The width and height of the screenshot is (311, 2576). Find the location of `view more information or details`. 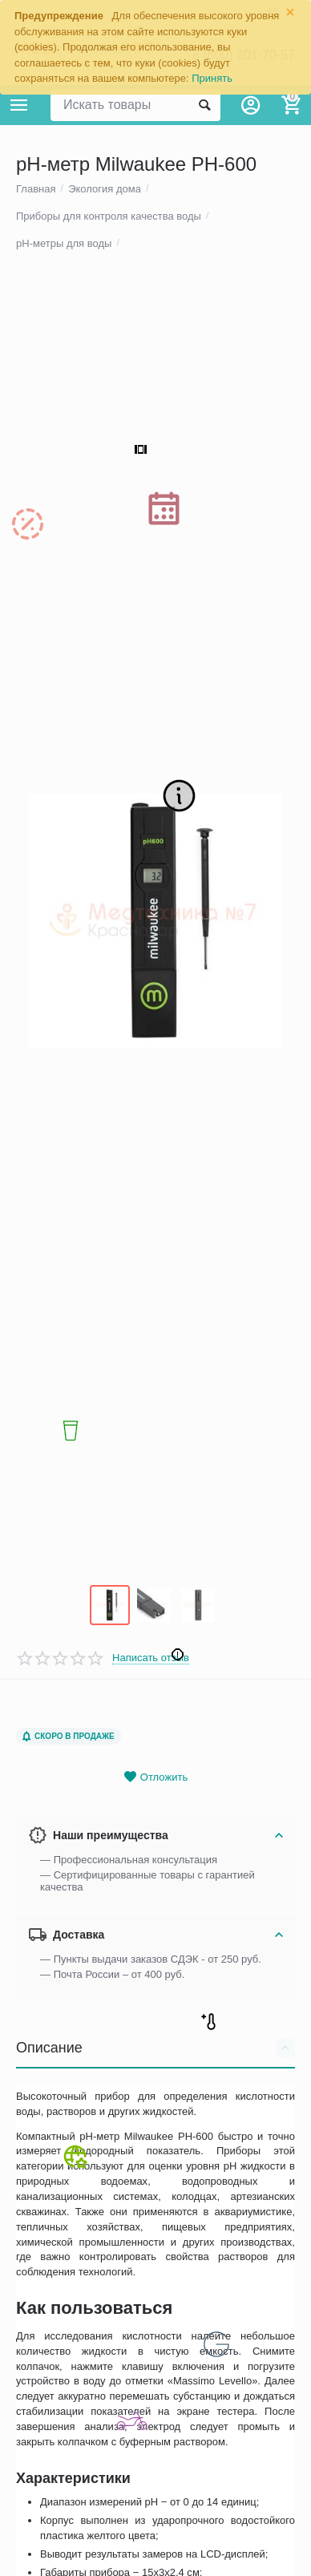

view more information or details is located at coordinates (179, 795).